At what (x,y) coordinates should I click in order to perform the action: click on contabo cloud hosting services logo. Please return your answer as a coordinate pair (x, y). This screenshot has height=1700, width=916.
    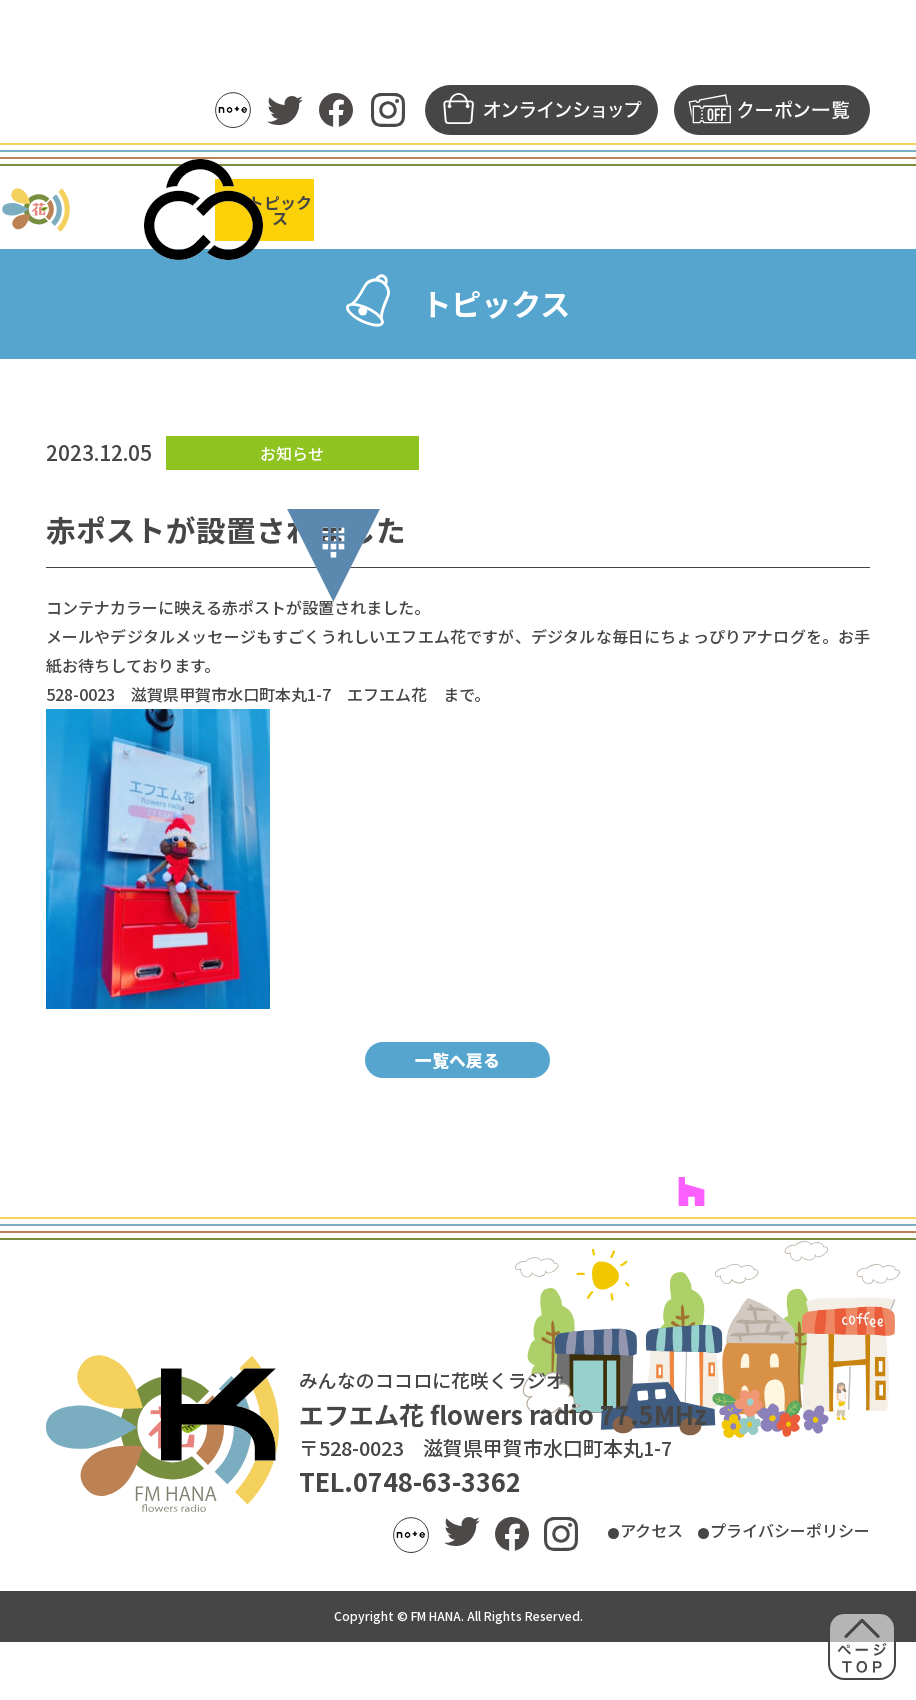
    Looking at the image, I should click on (203, 209).